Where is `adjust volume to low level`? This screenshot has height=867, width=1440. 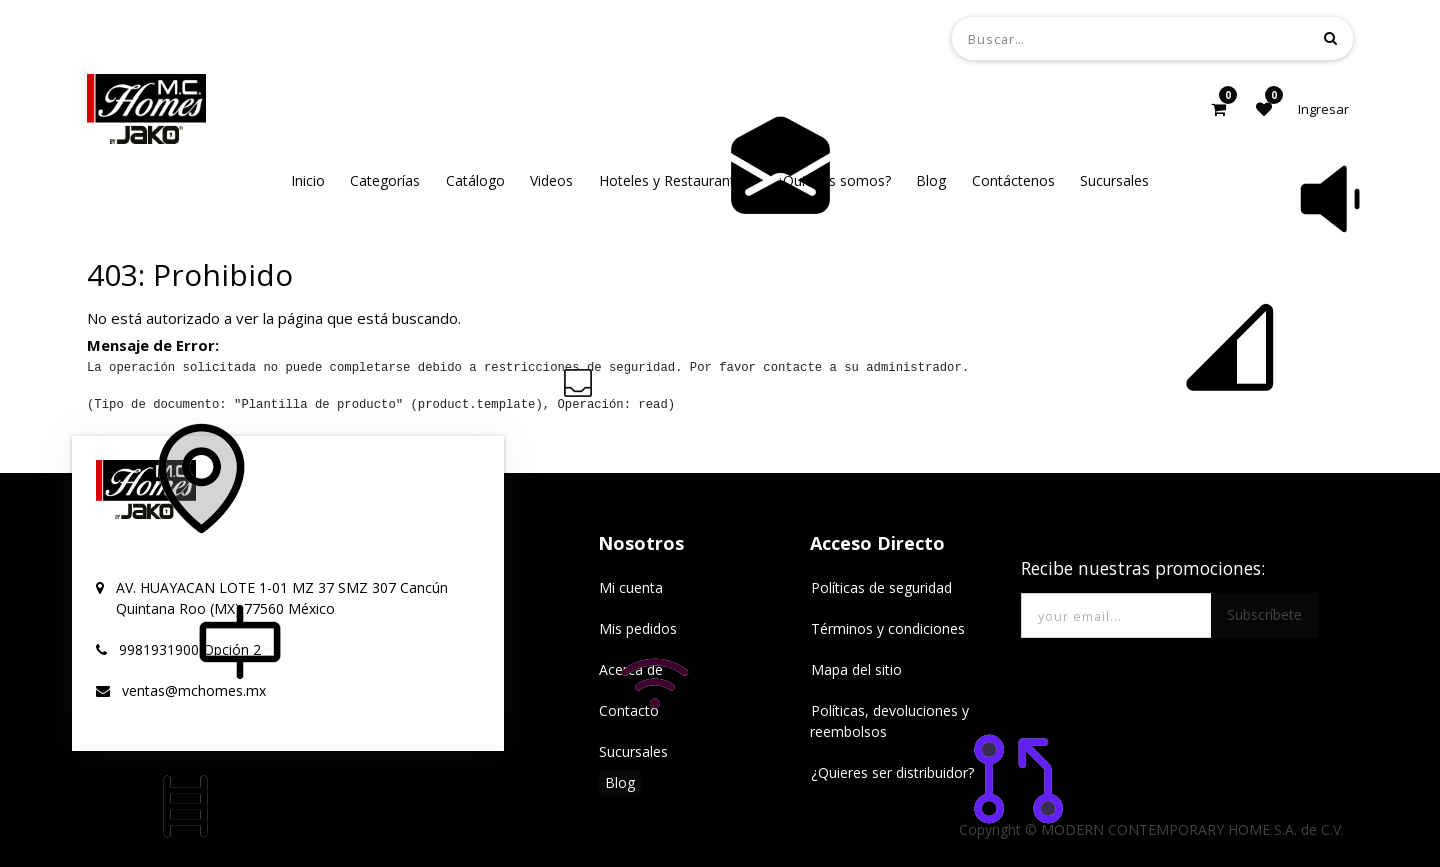
adjust volume to low level is located at coordinates (1334, 199).